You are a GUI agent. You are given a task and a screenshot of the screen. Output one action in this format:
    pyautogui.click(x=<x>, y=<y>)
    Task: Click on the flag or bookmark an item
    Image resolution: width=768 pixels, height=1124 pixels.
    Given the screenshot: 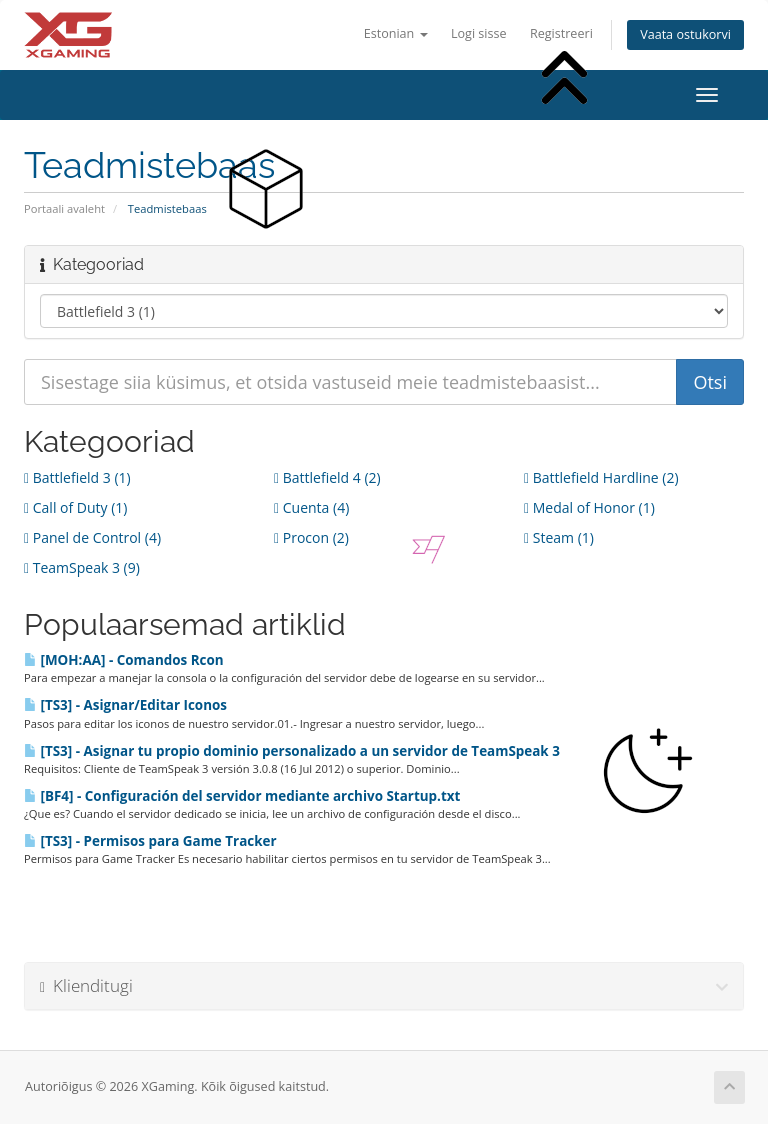 What is the action you would take?
    pyautogui.click(x=428, y=548)
    